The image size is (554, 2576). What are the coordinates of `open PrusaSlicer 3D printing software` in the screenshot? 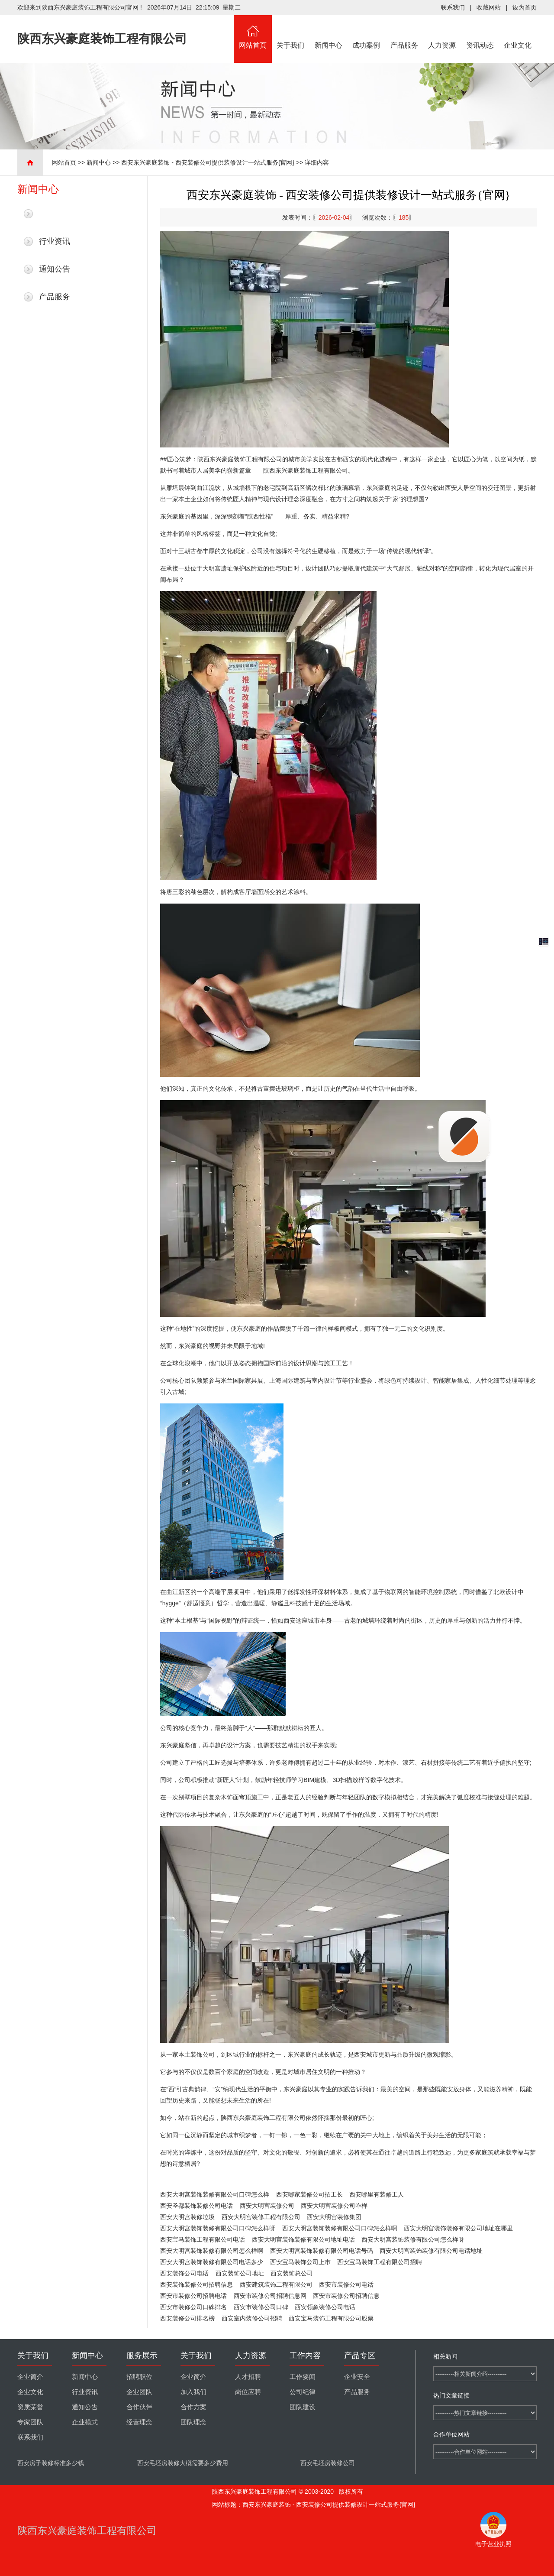 It's located at (464, 1136).